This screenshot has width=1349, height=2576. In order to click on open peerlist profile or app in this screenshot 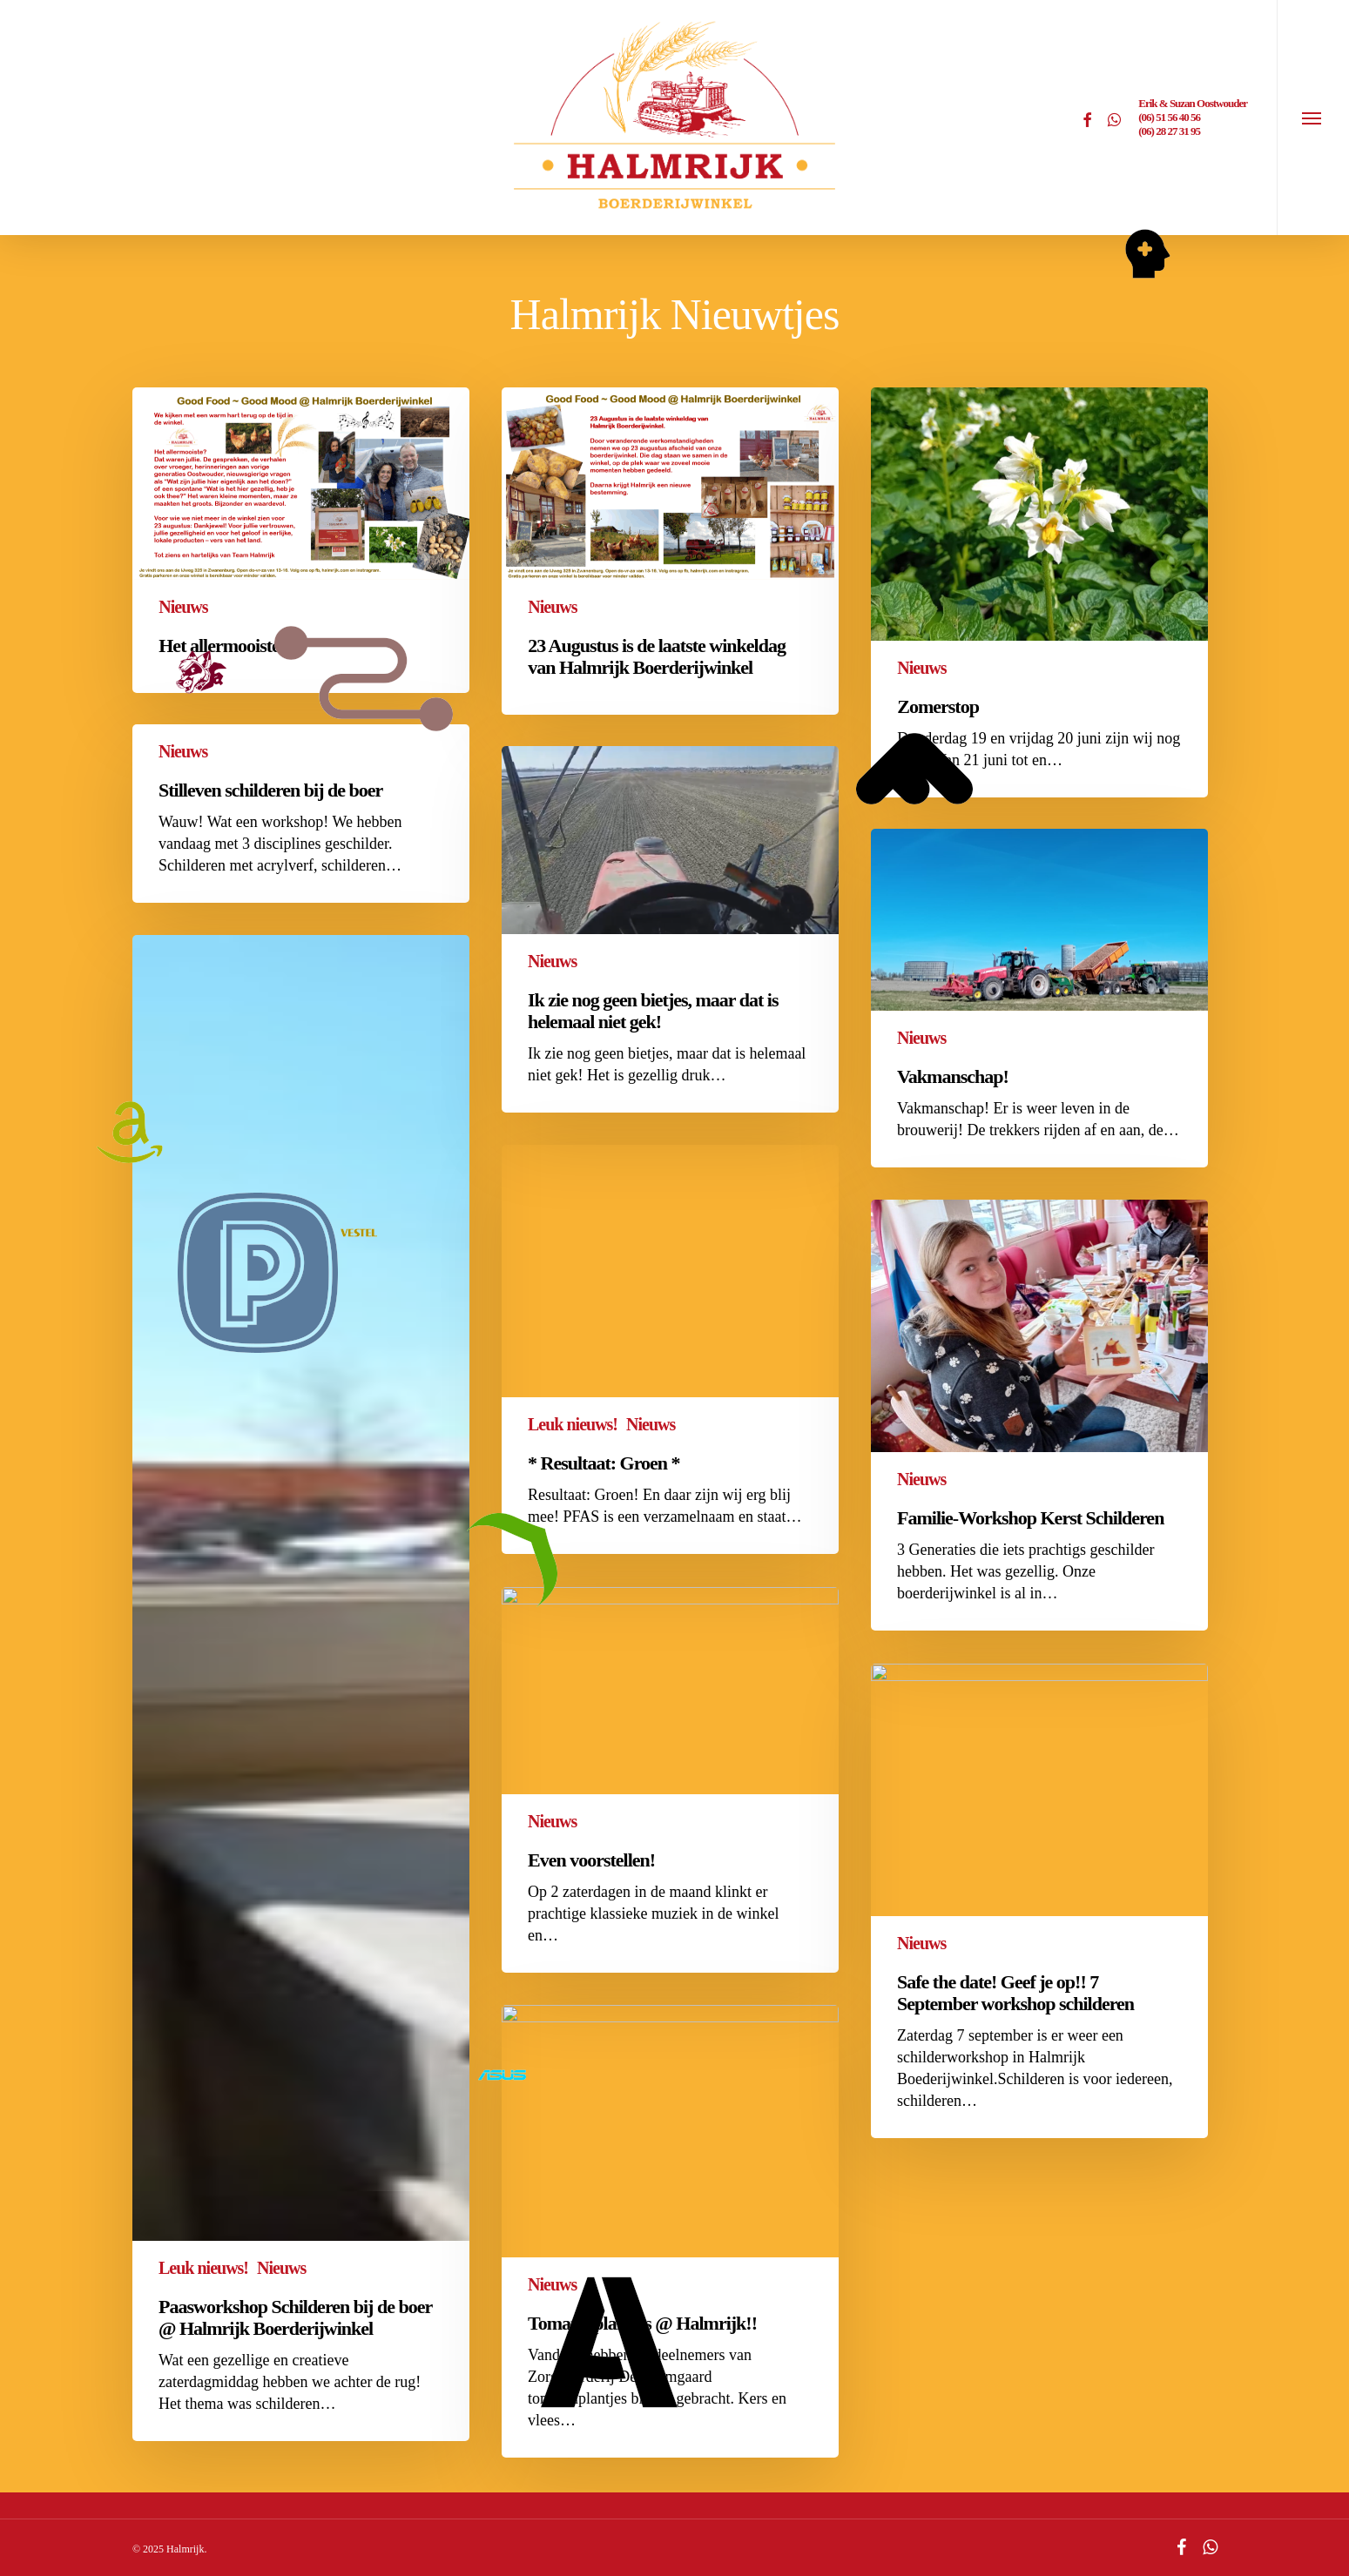, I will do `click(258, 1273)`.